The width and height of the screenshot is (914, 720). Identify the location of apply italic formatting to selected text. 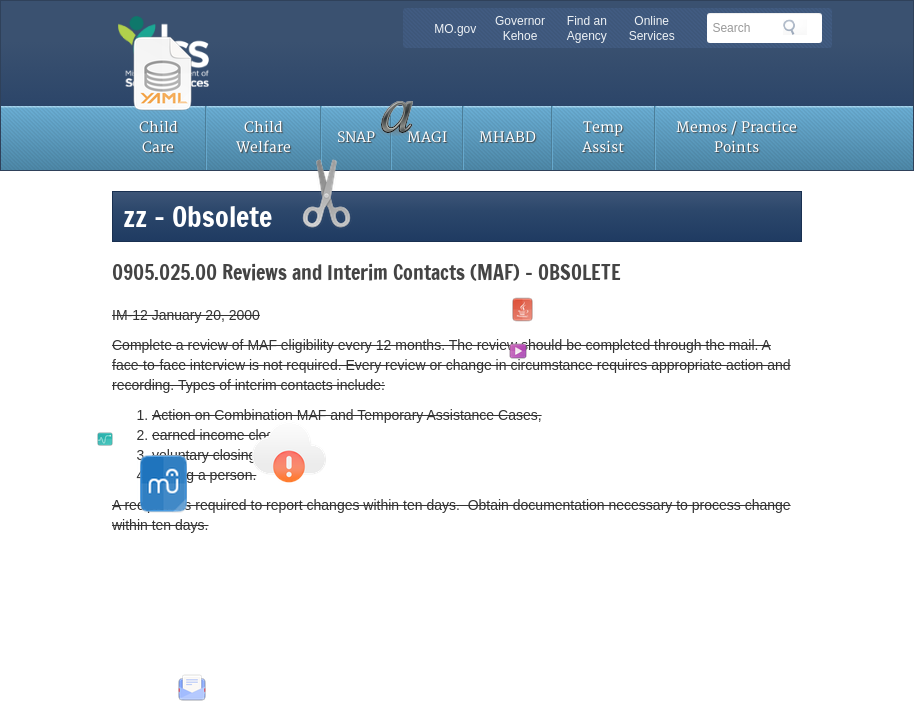
(398, 117).